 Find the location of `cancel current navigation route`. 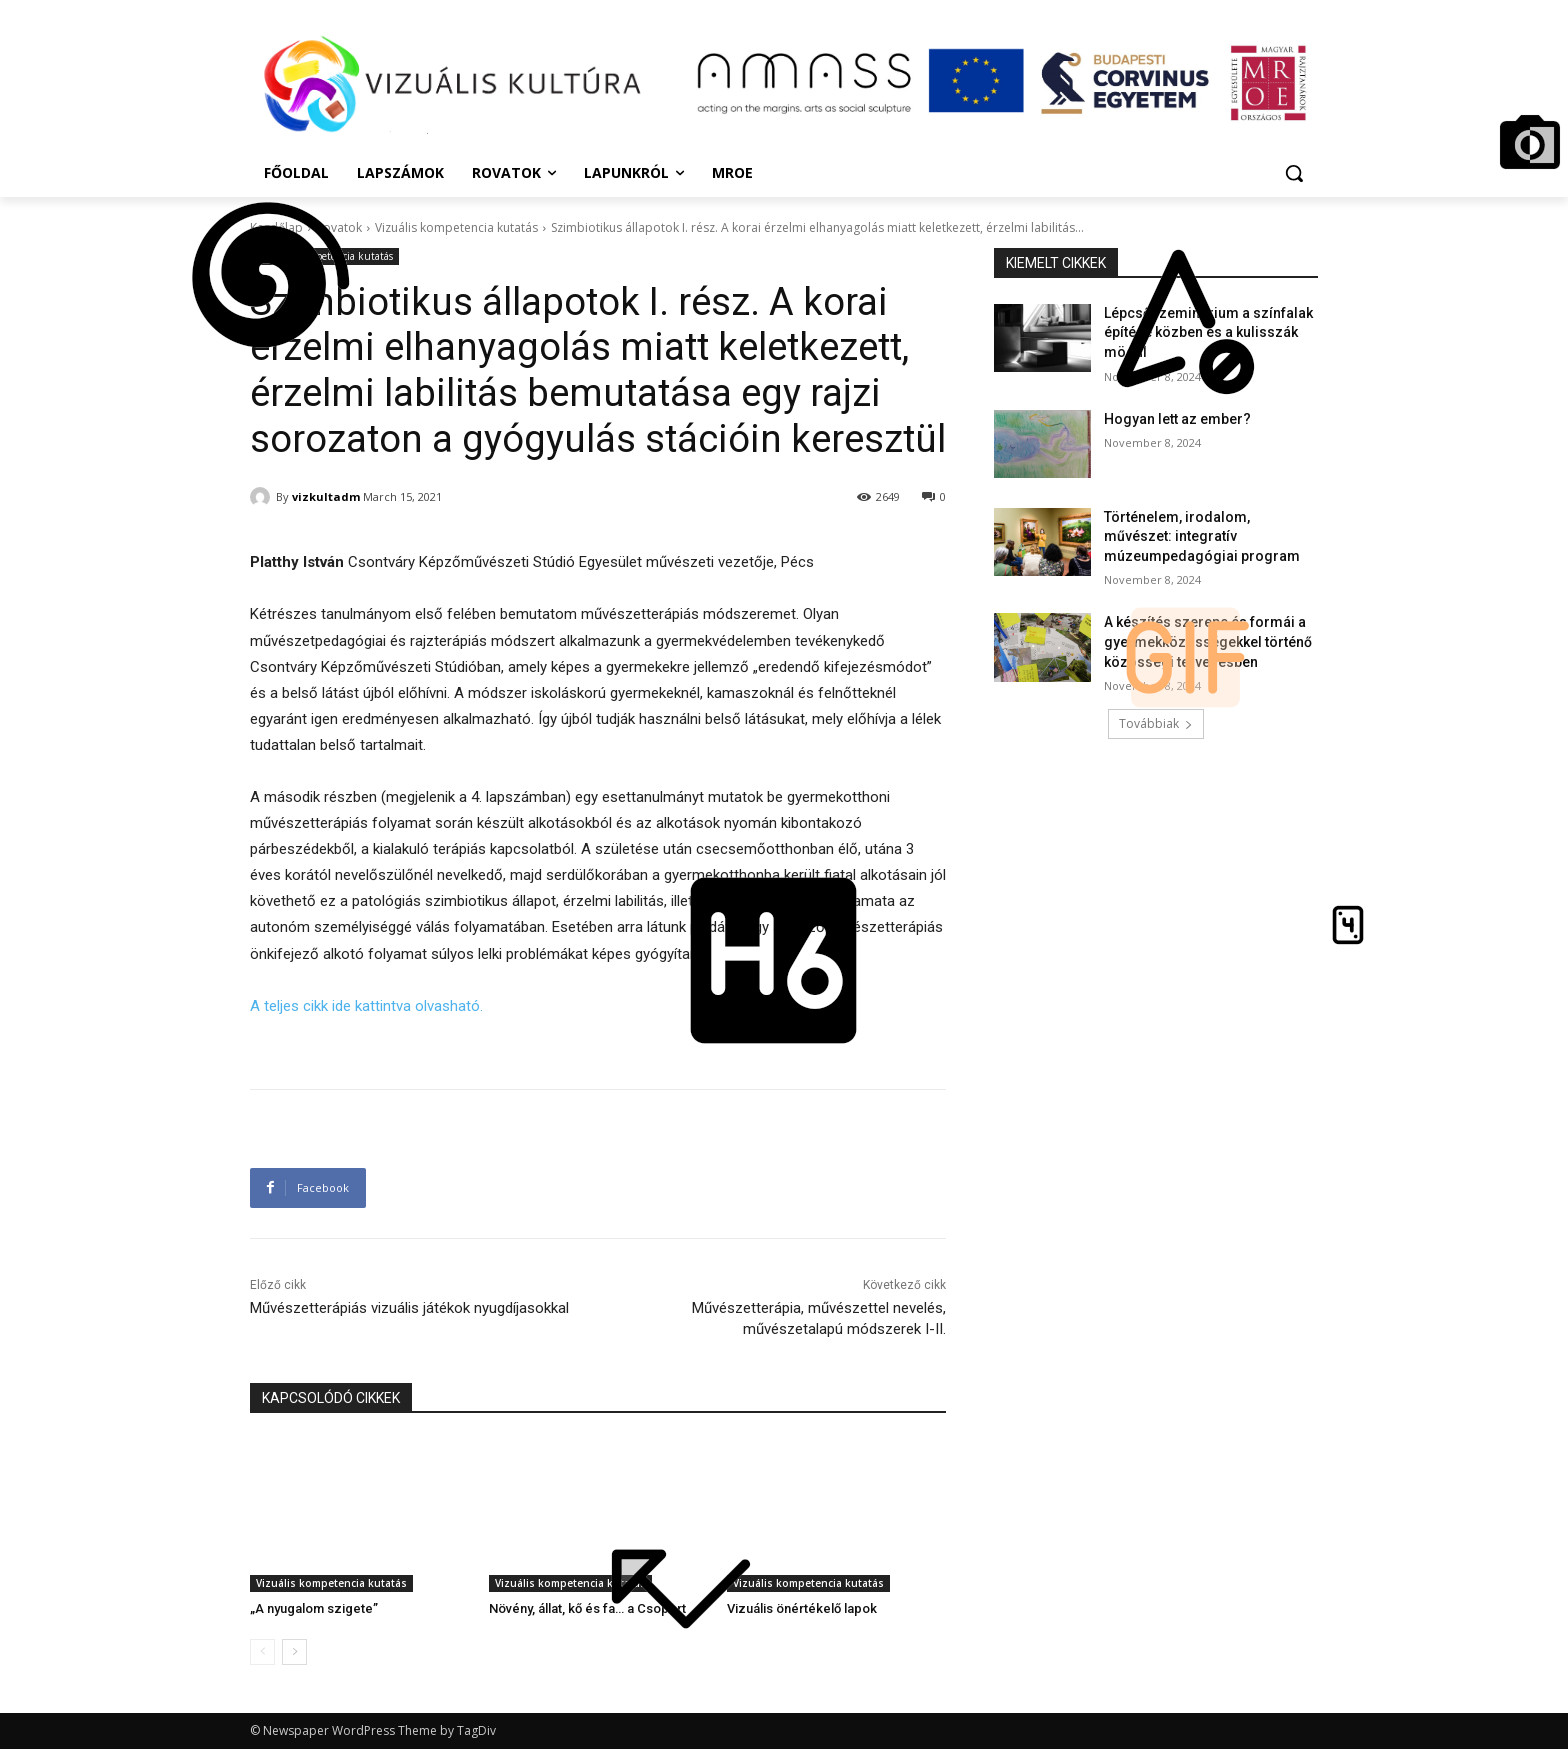

cancel current navigation route is located at coordinates (1178, 318).